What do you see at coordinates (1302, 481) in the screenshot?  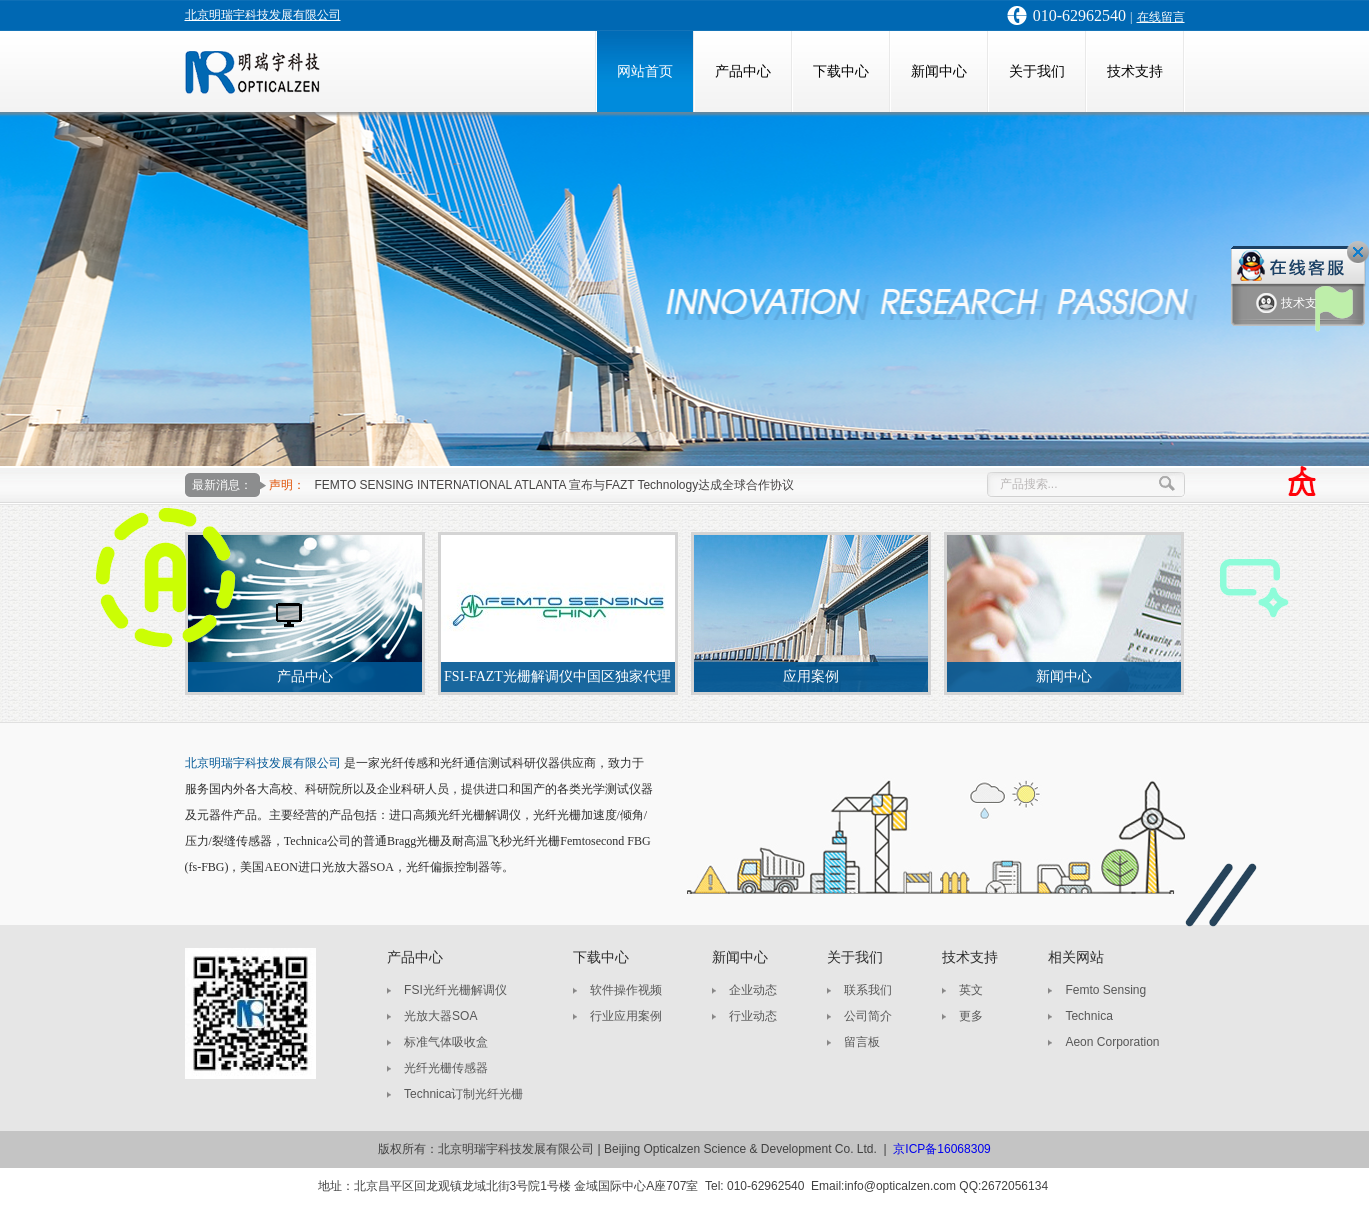 I see `view circus or entertainment venues` at bounding box center [1302, 481].